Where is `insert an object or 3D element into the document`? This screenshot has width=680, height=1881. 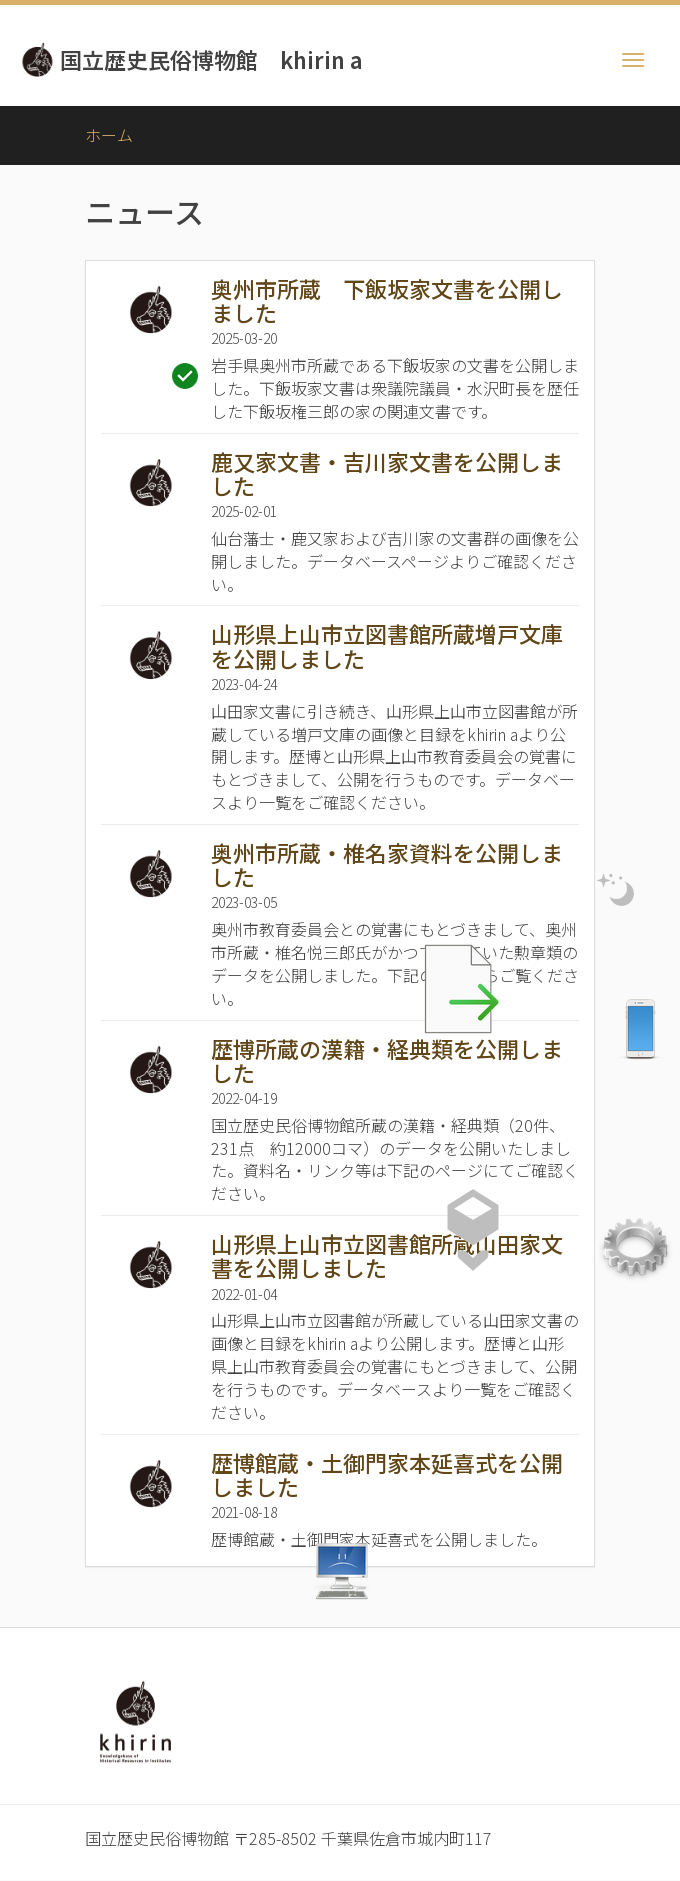 insert an object or 3D element into the document is located at coordinates (473, 1230).